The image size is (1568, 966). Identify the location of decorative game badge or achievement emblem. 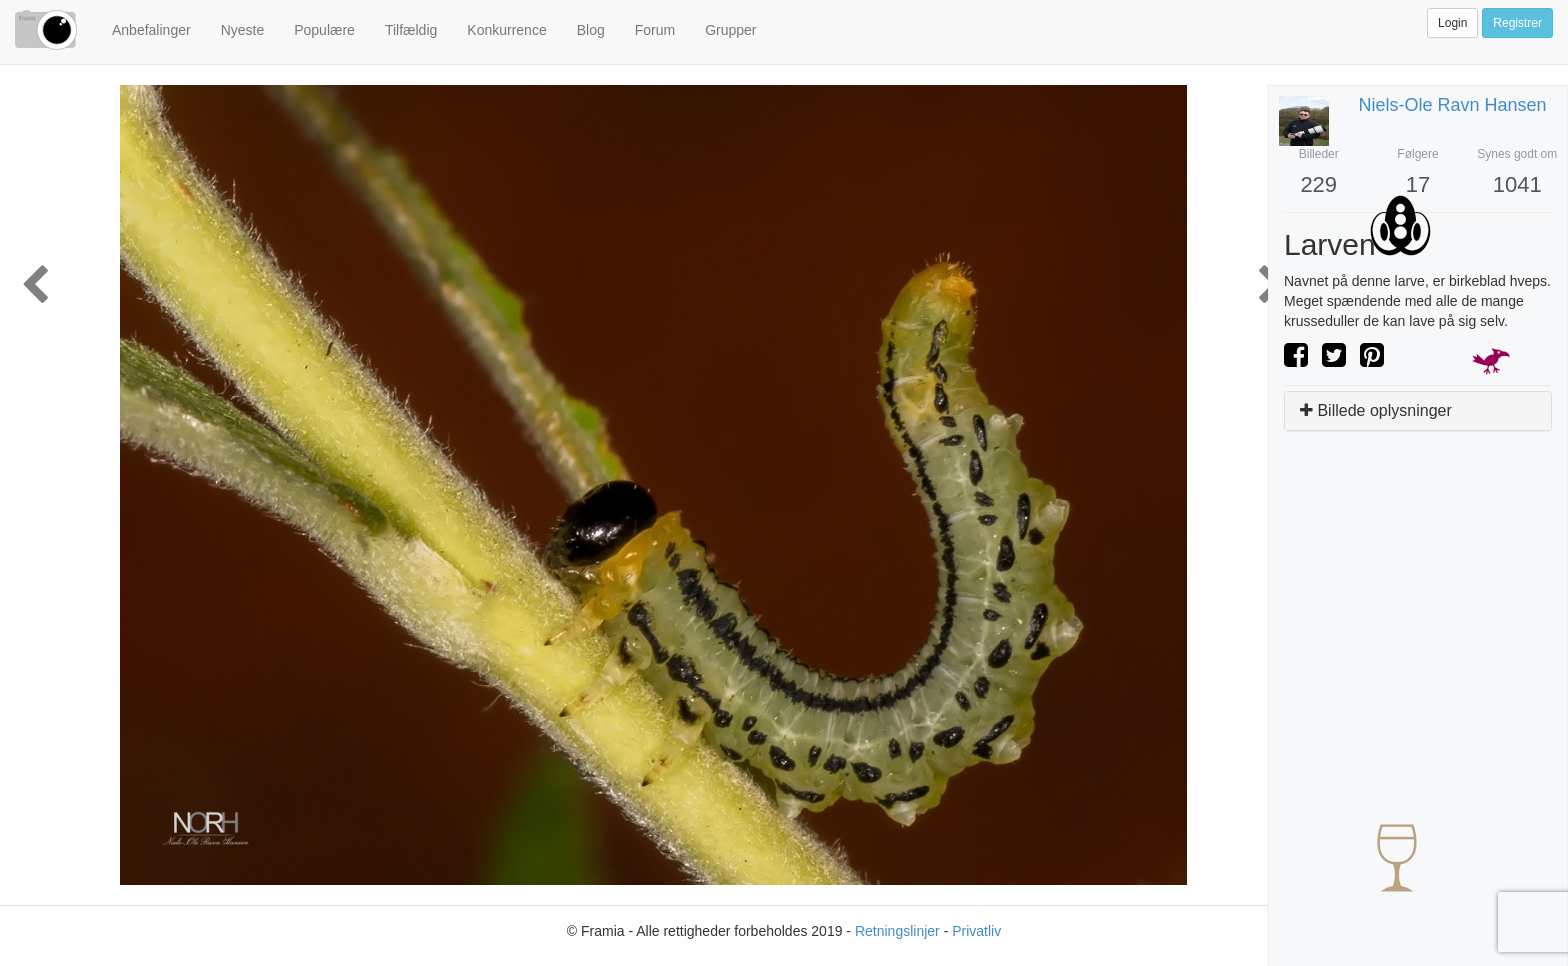
(1400, 225).